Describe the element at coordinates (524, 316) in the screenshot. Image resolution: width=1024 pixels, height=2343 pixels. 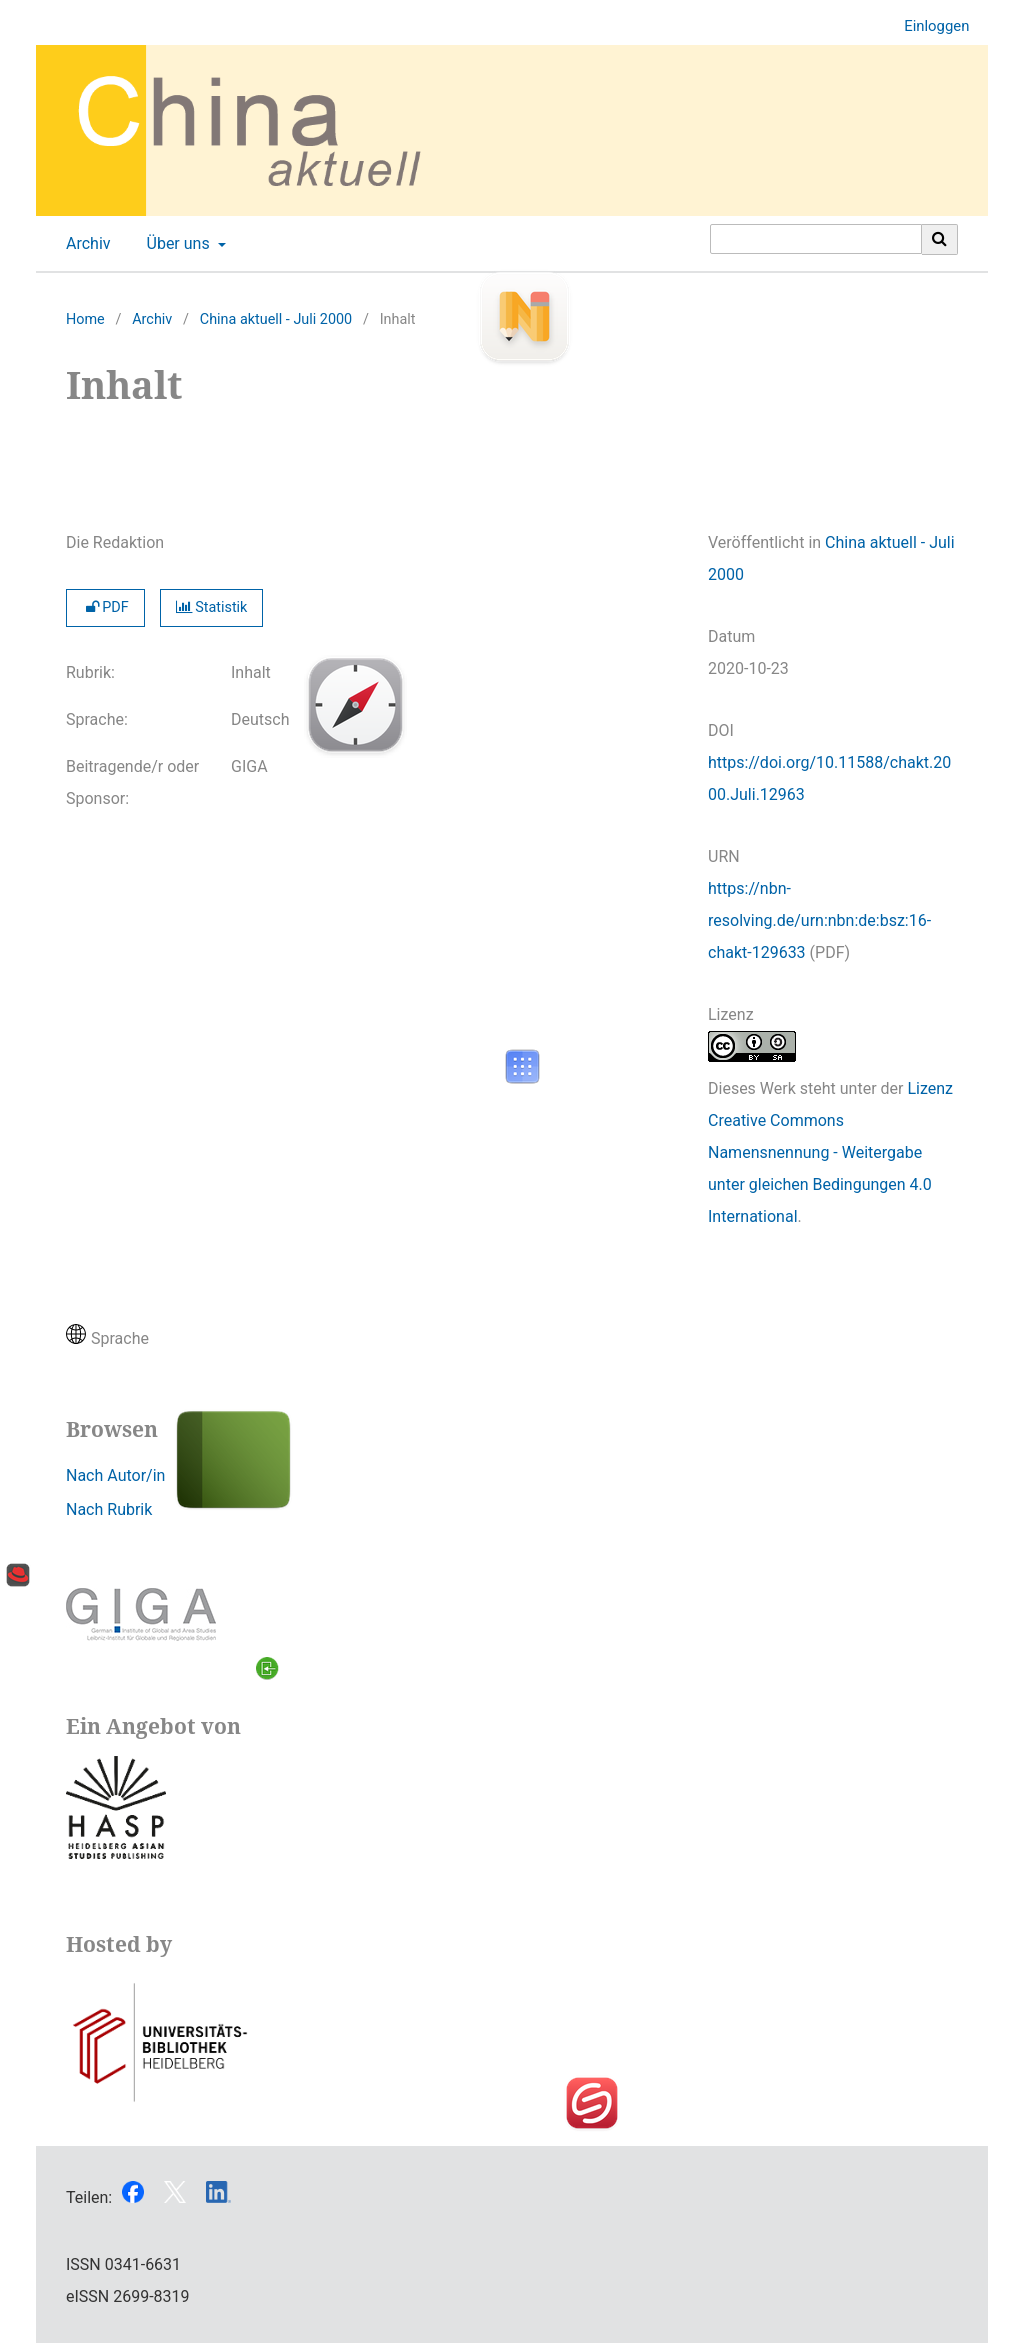
I see `open the Notable note-taking app` at that location.